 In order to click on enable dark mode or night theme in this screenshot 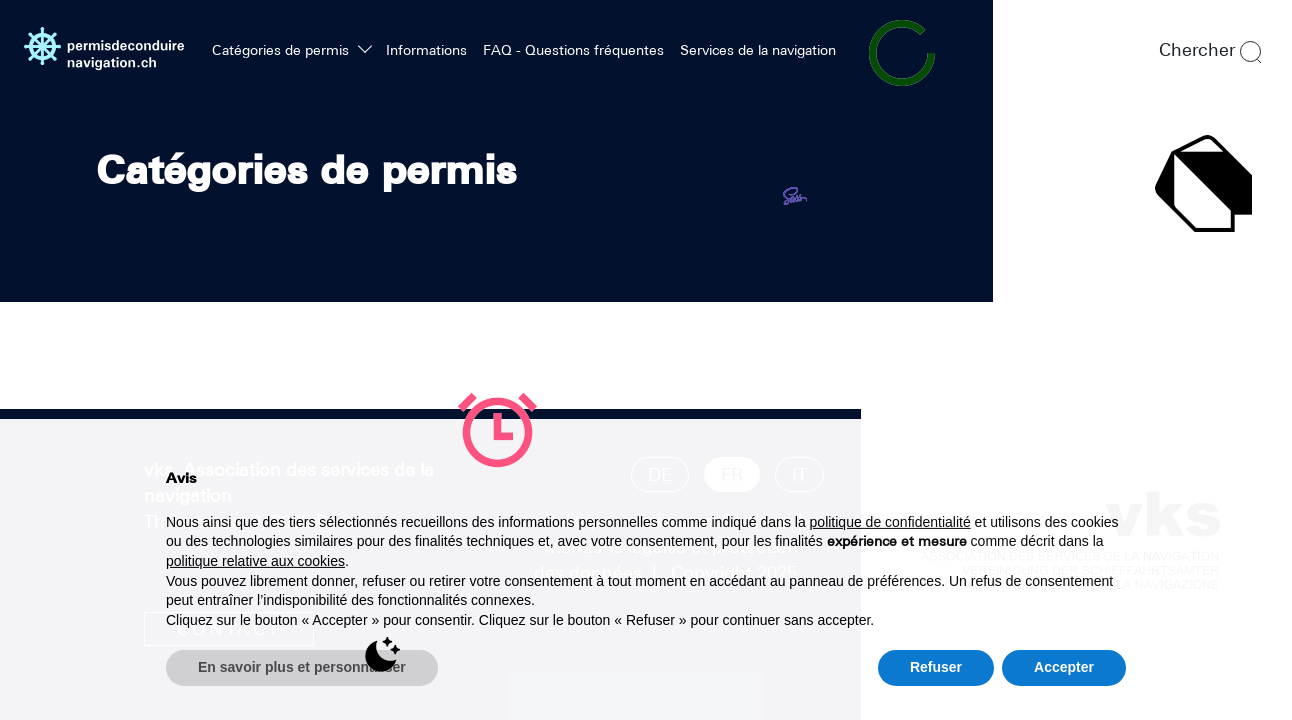, I will do `click(381, 656)`.